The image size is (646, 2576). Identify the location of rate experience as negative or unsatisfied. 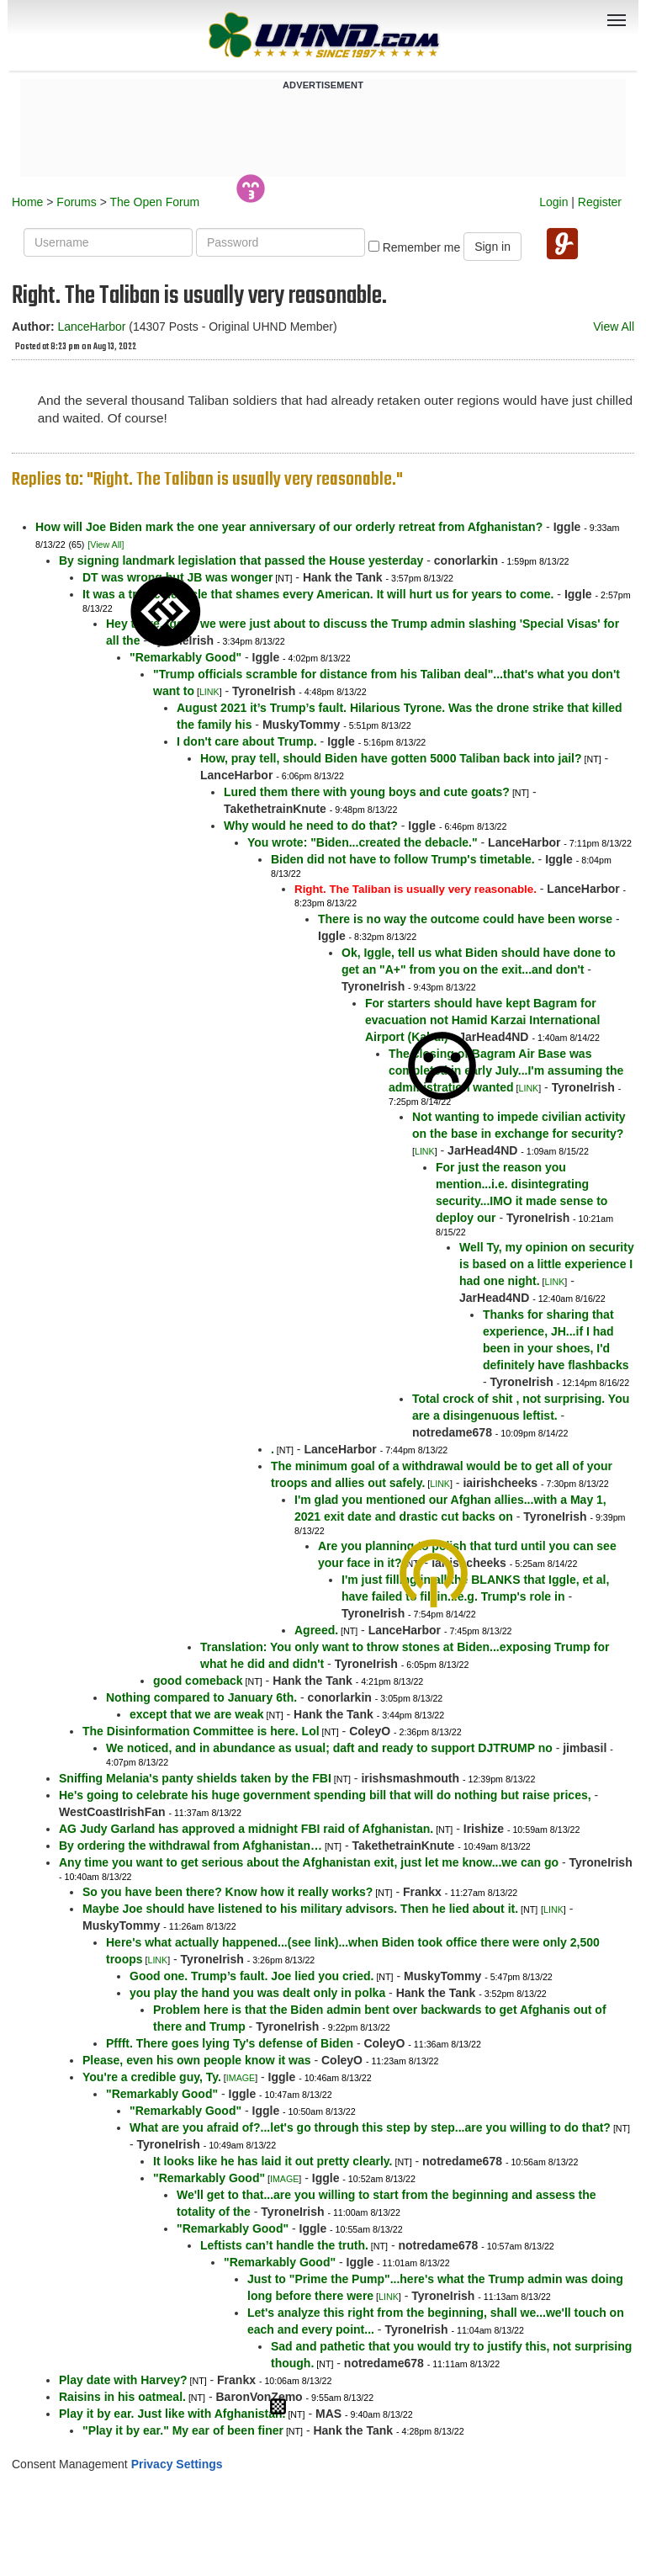
(442, 1065).